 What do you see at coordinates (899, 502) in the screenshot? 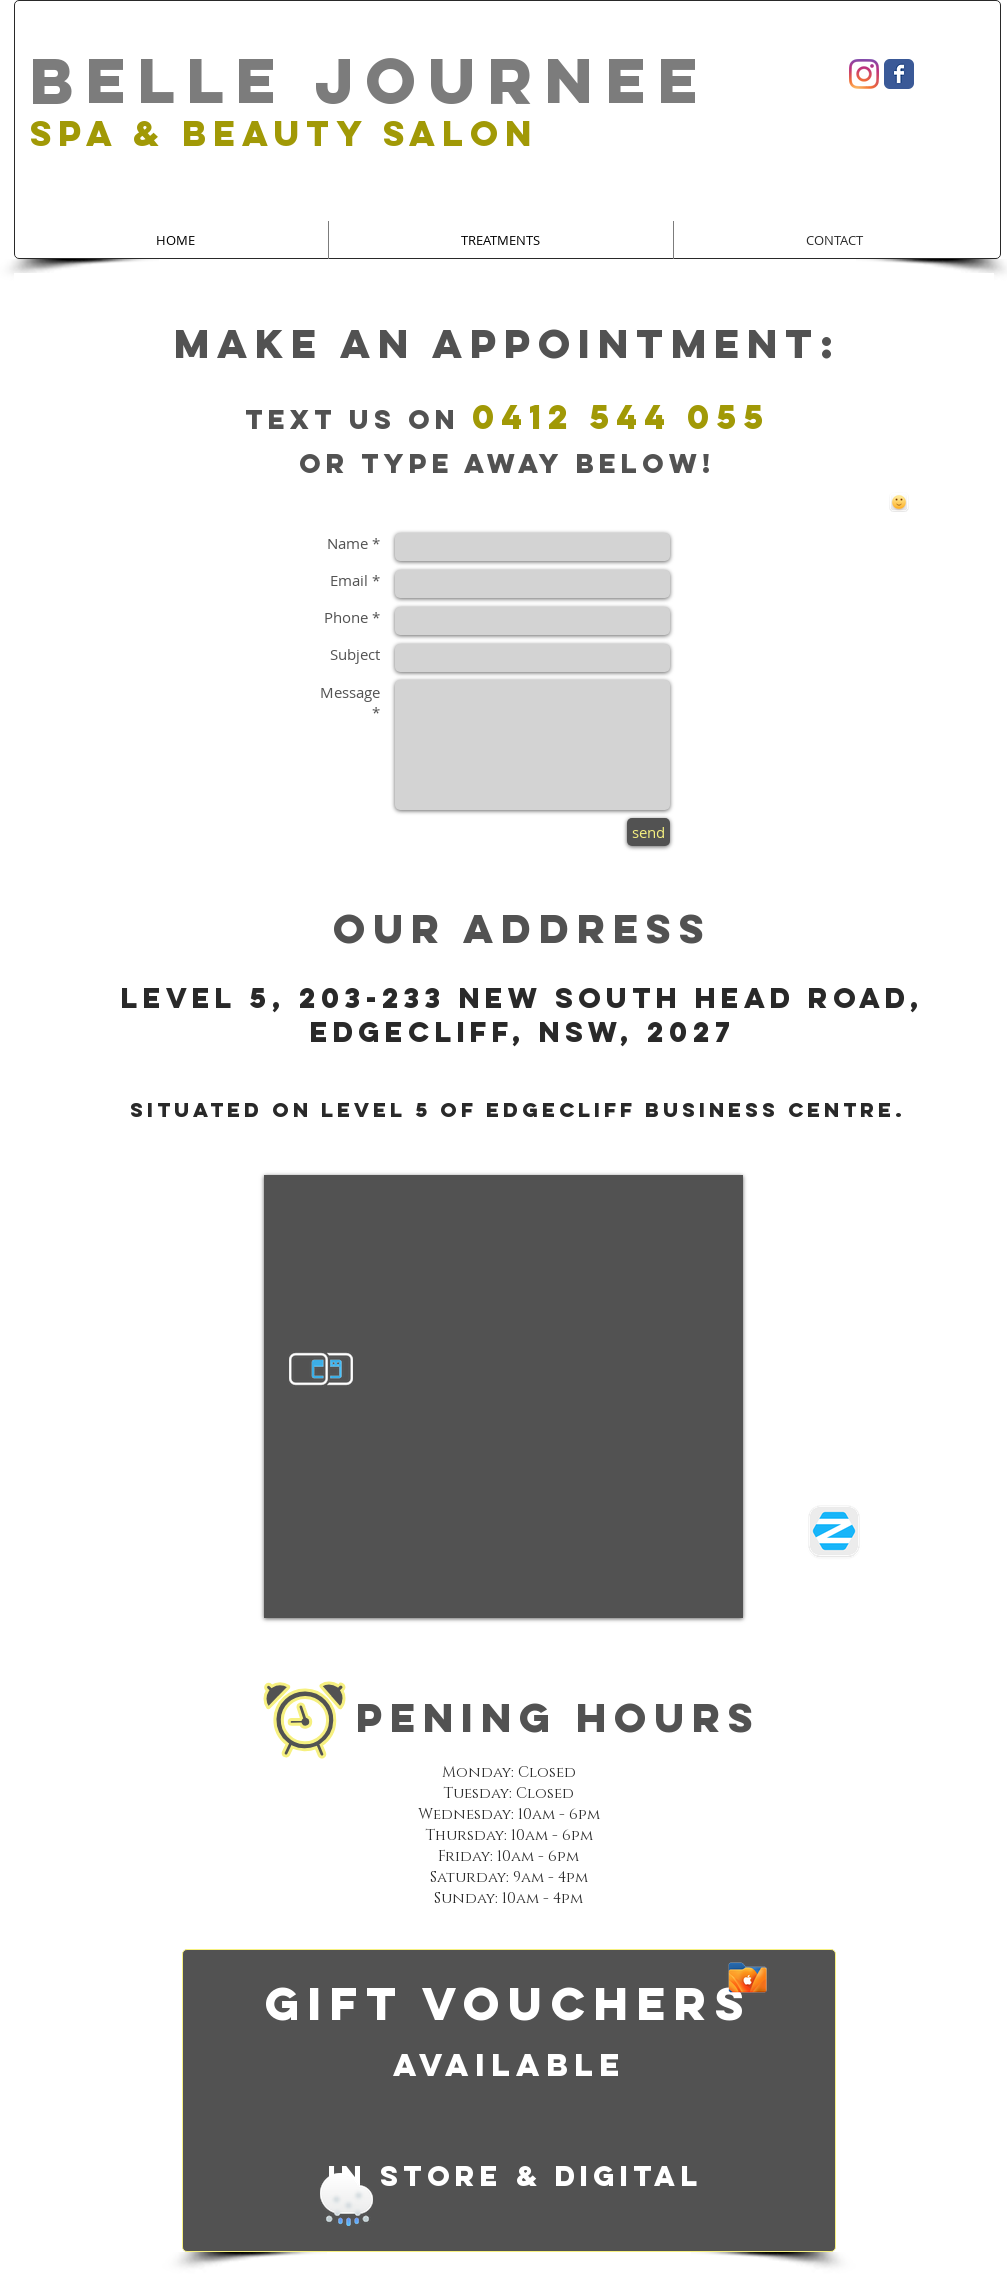
I see `customize emoji and emoticon preferences` at bounding box center [899, 502].